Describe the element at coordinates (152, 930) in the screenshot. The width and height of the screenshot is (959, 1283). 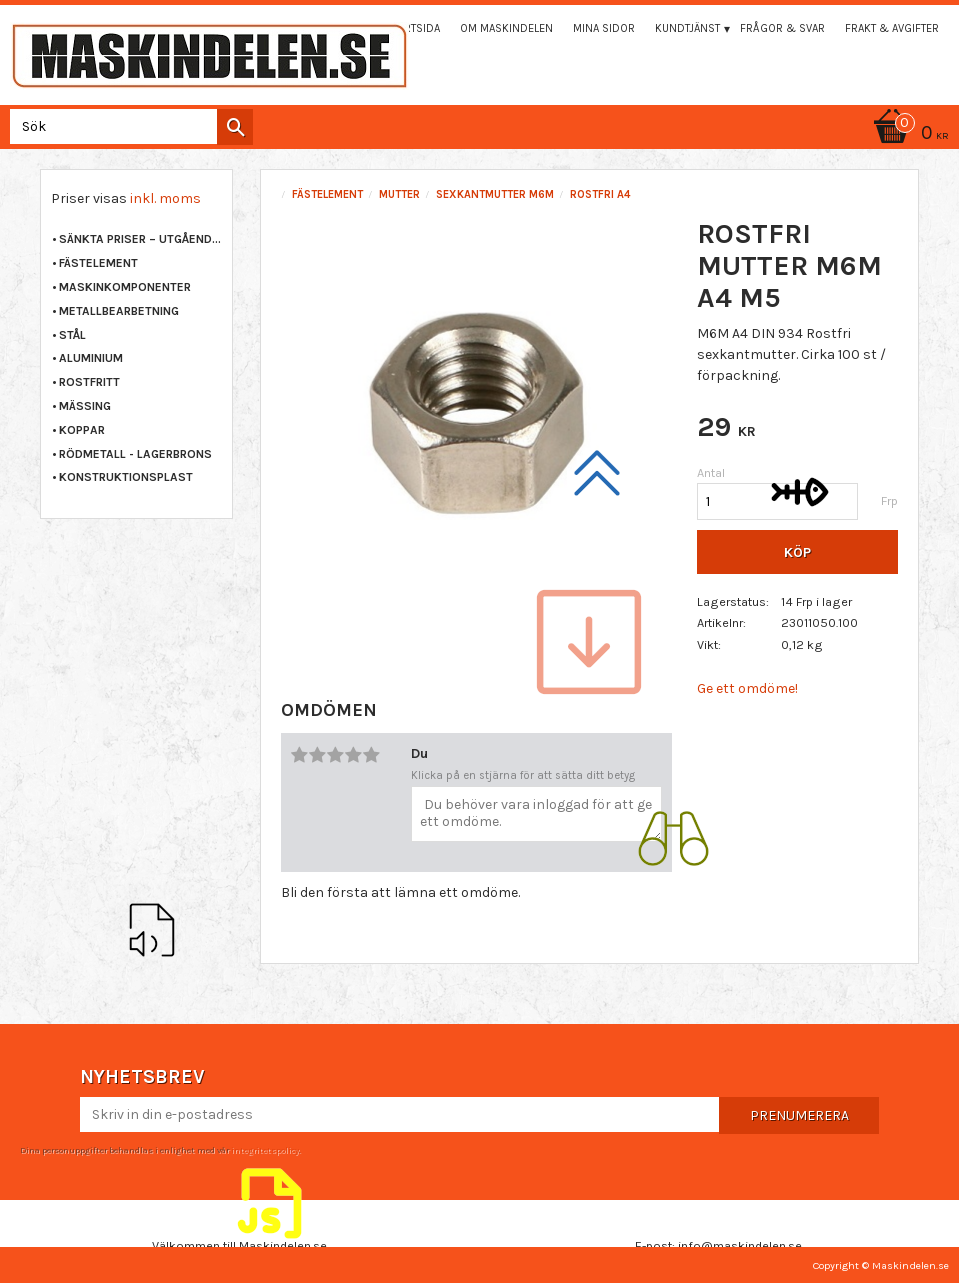
I see `open an audio file` at that location.